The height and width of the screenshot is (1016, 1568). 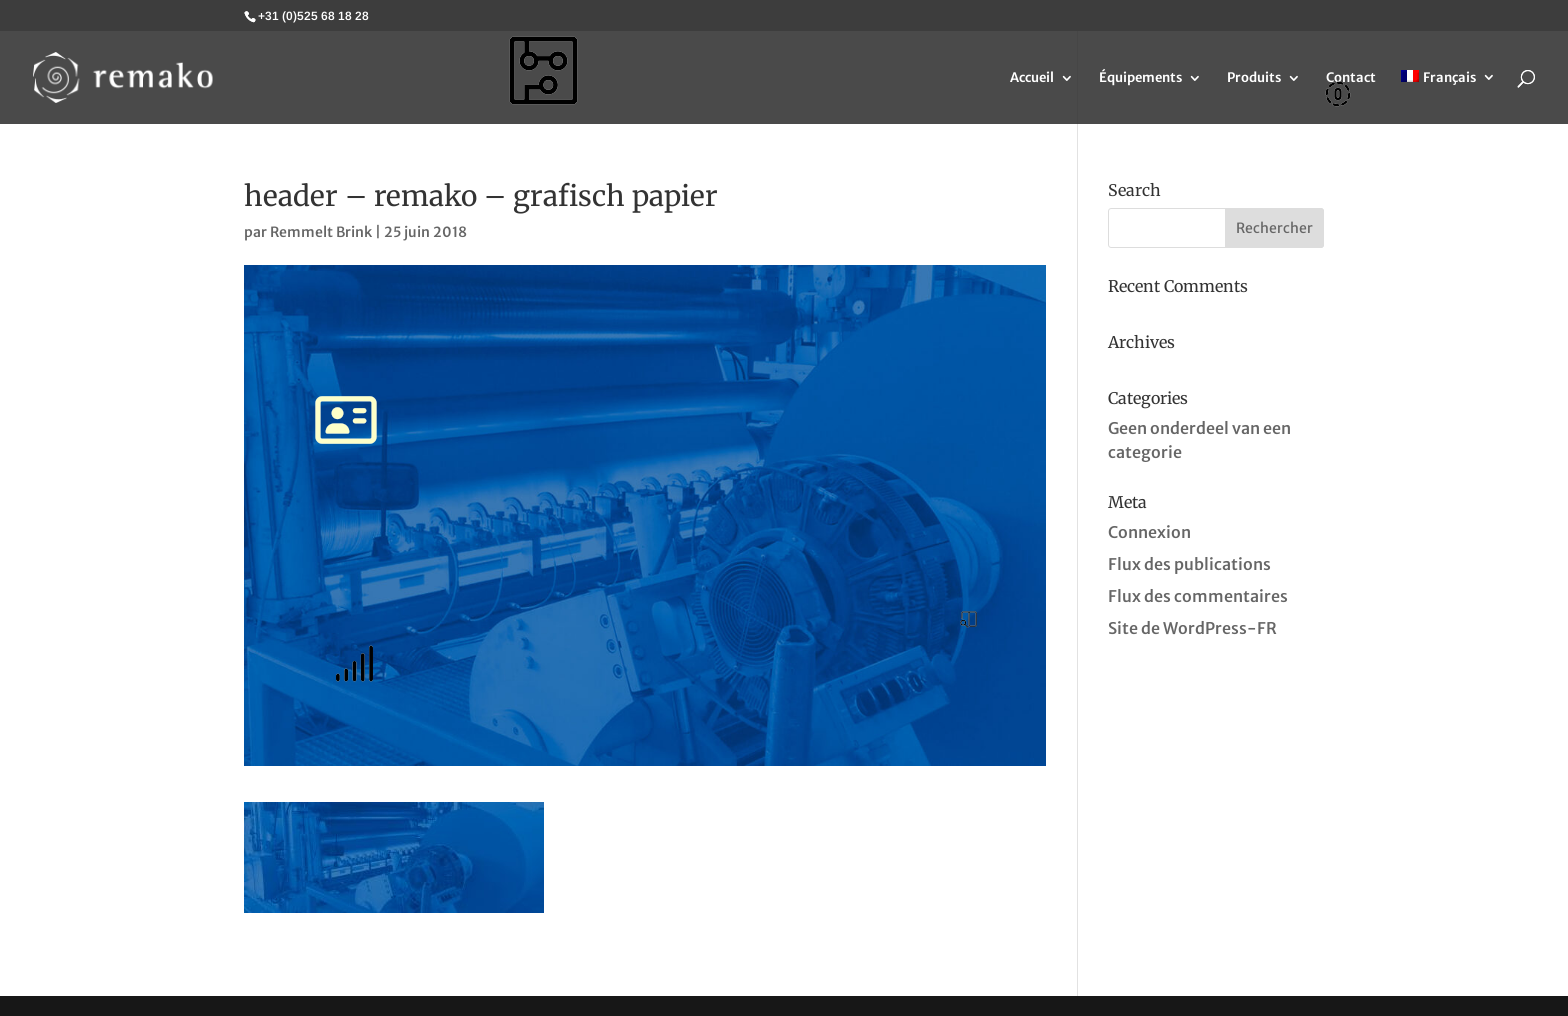 I want to click on view circuit board or hardware-related files, so click(x=543, y=70).